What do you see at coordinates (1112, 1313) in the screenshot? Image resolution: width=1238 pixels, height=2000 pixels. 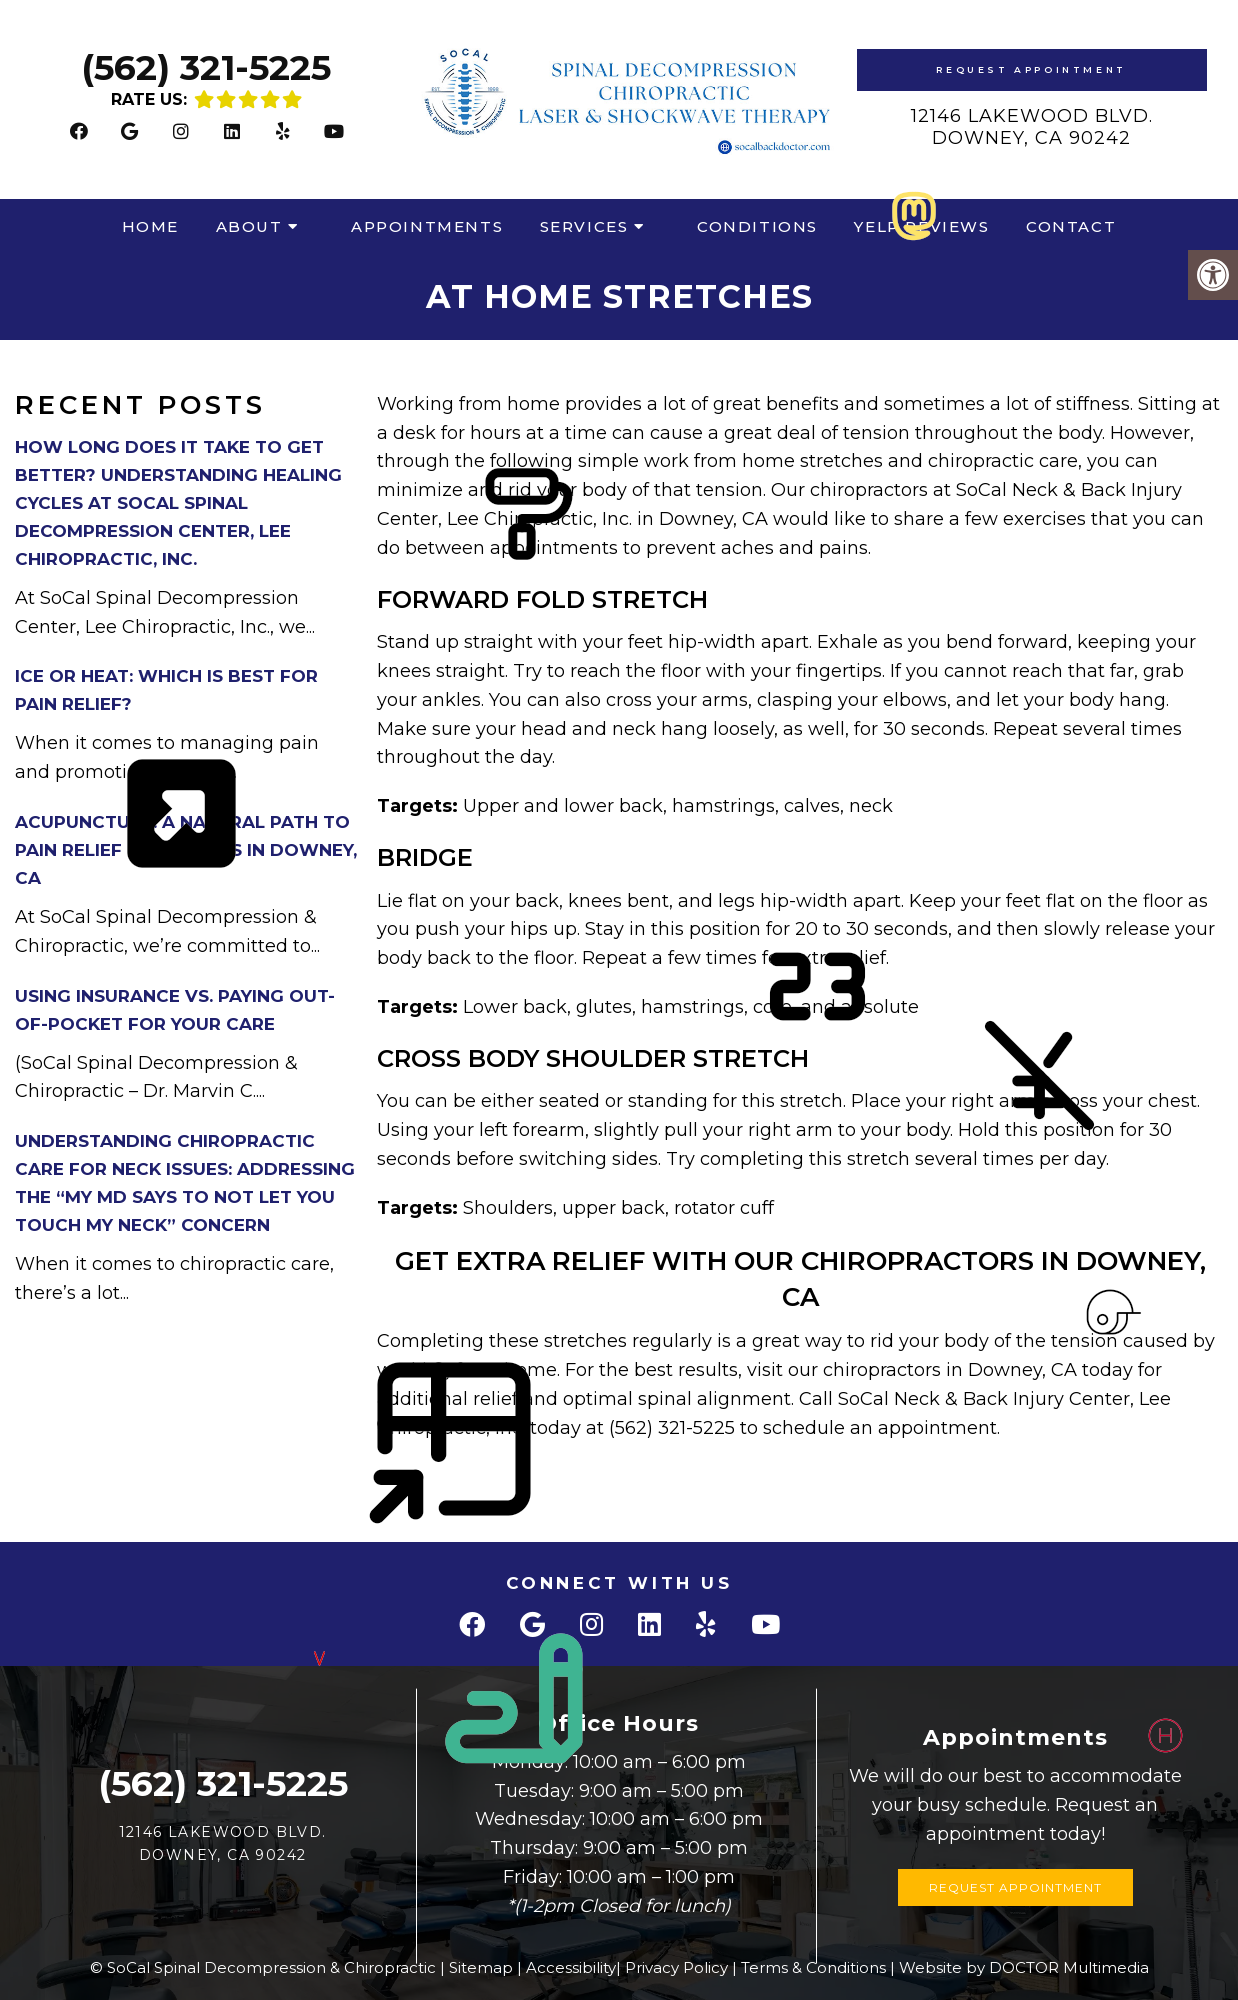 I see `view baseball or sports content` at bounding box center [1112, 1313].